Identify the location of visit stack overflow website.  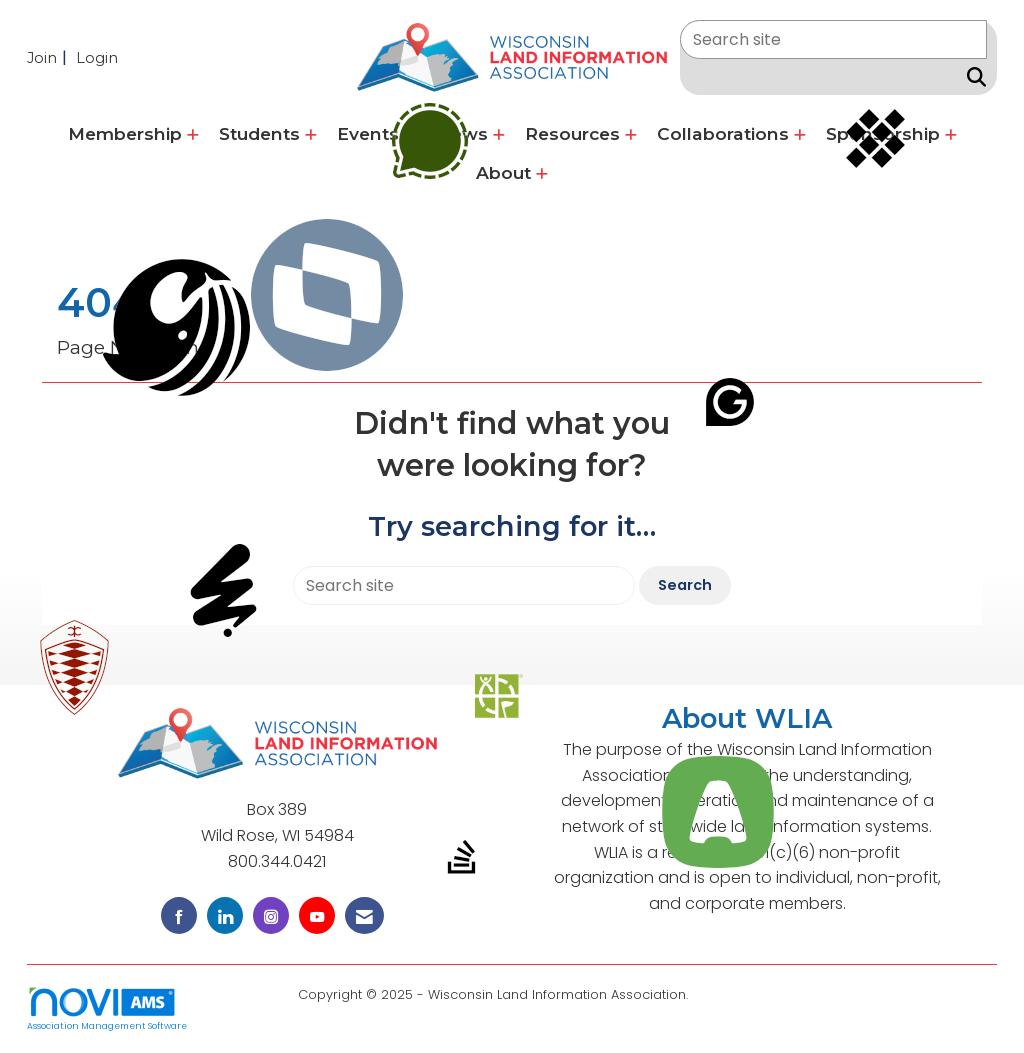
(461, 856).